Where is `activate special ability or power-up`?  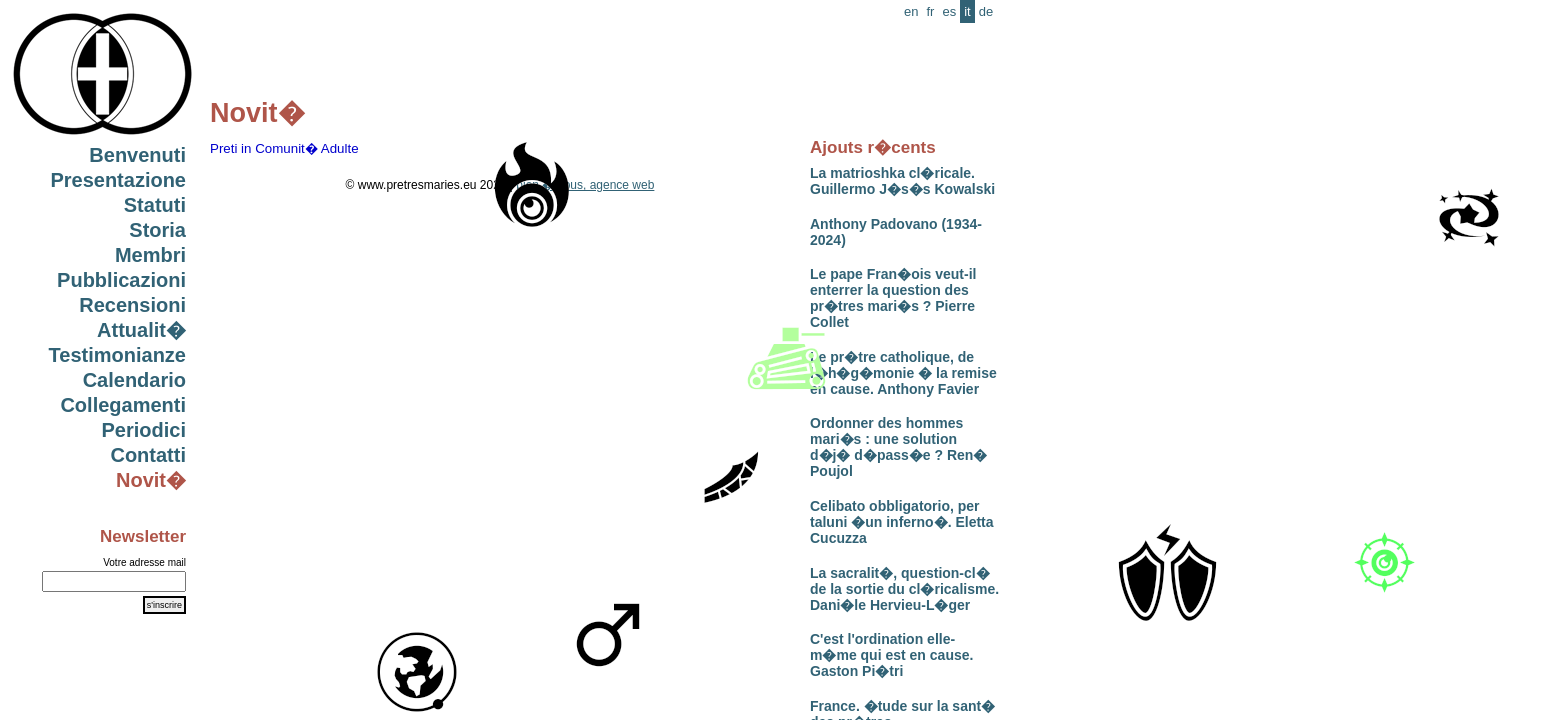 activate special ability or power-up is located at coordinates (1469, 217).